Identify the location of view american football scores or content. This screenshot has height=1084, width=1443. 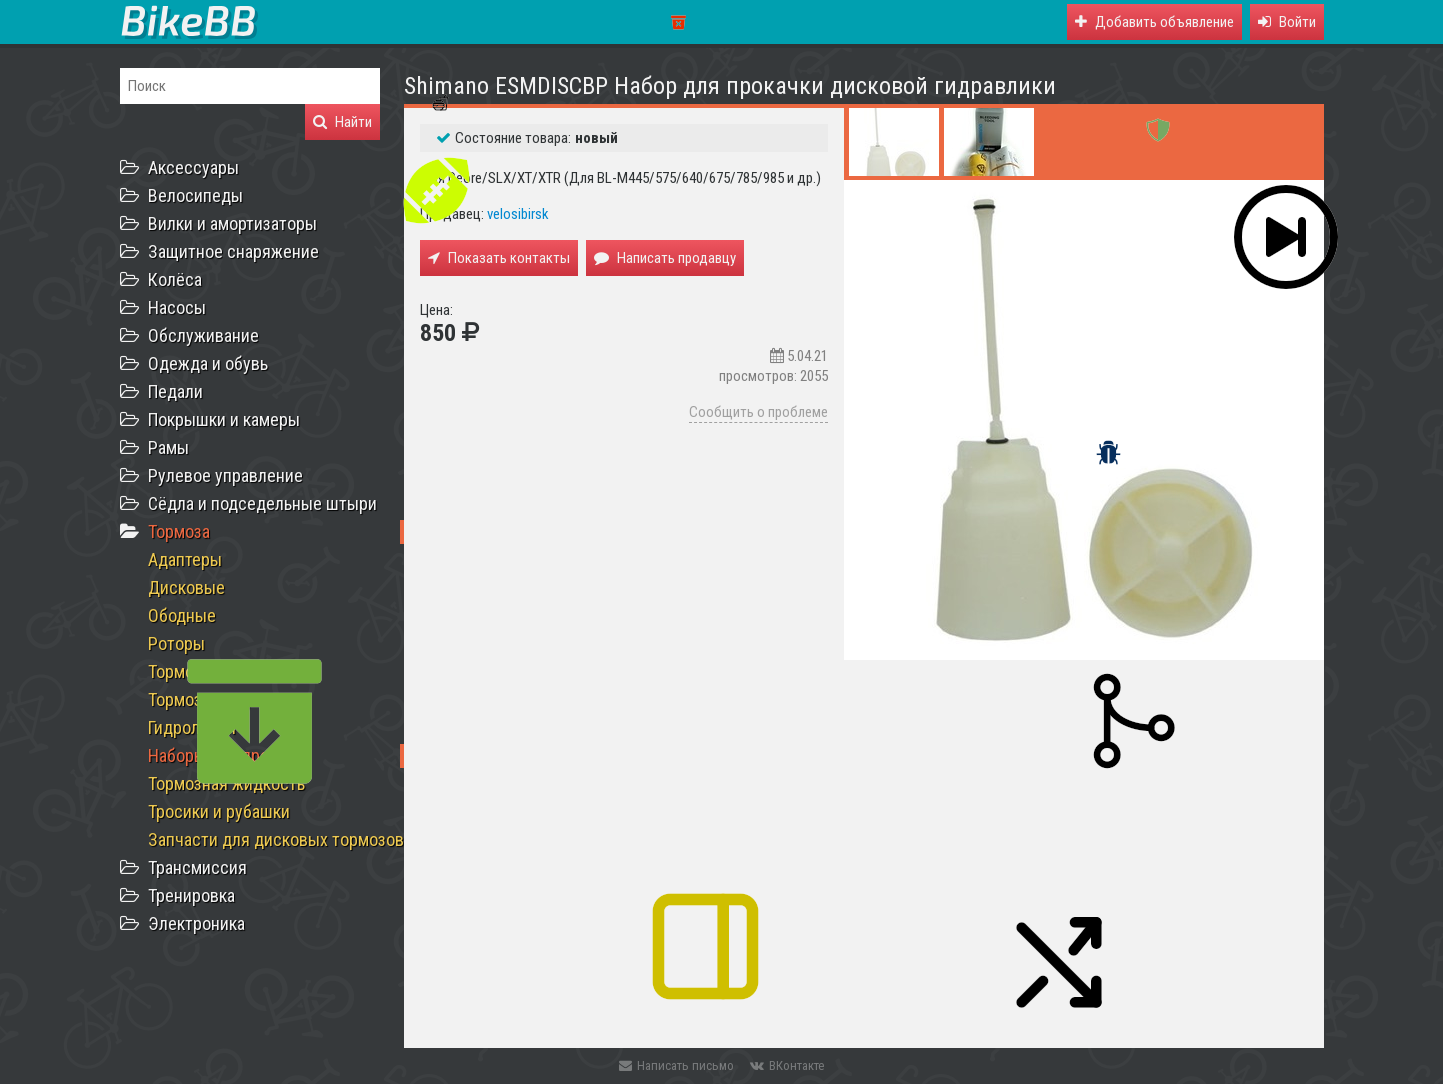
(436, 190).